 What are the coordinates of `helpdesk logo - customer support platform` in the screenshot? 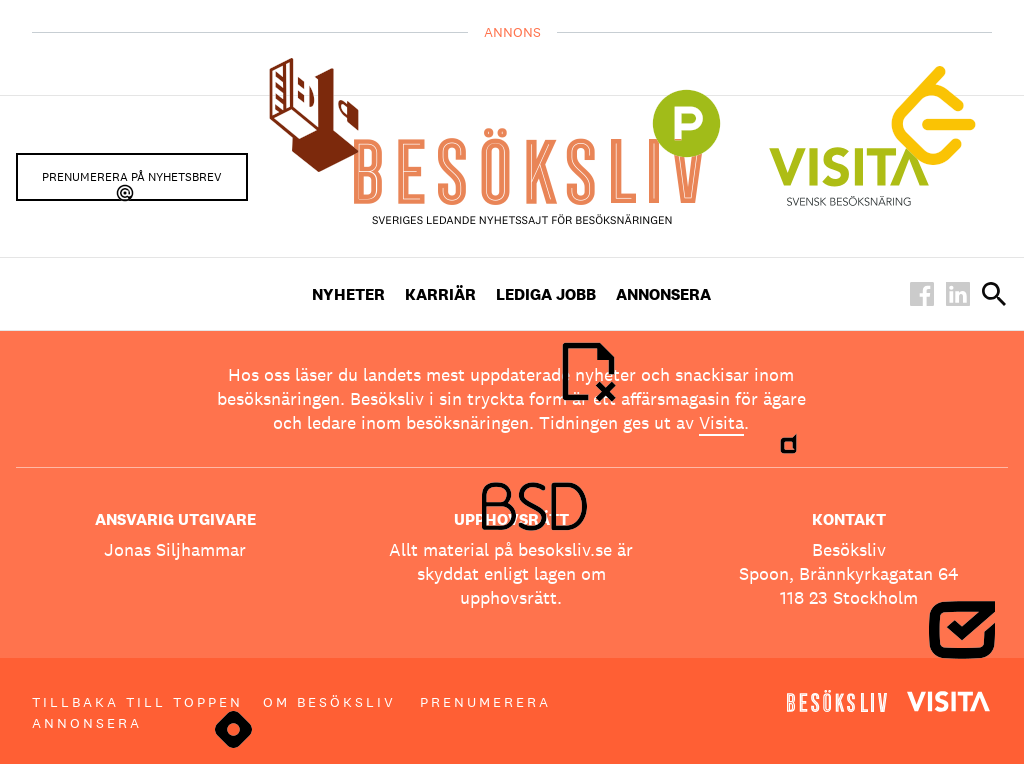 It's located at (962, 630).